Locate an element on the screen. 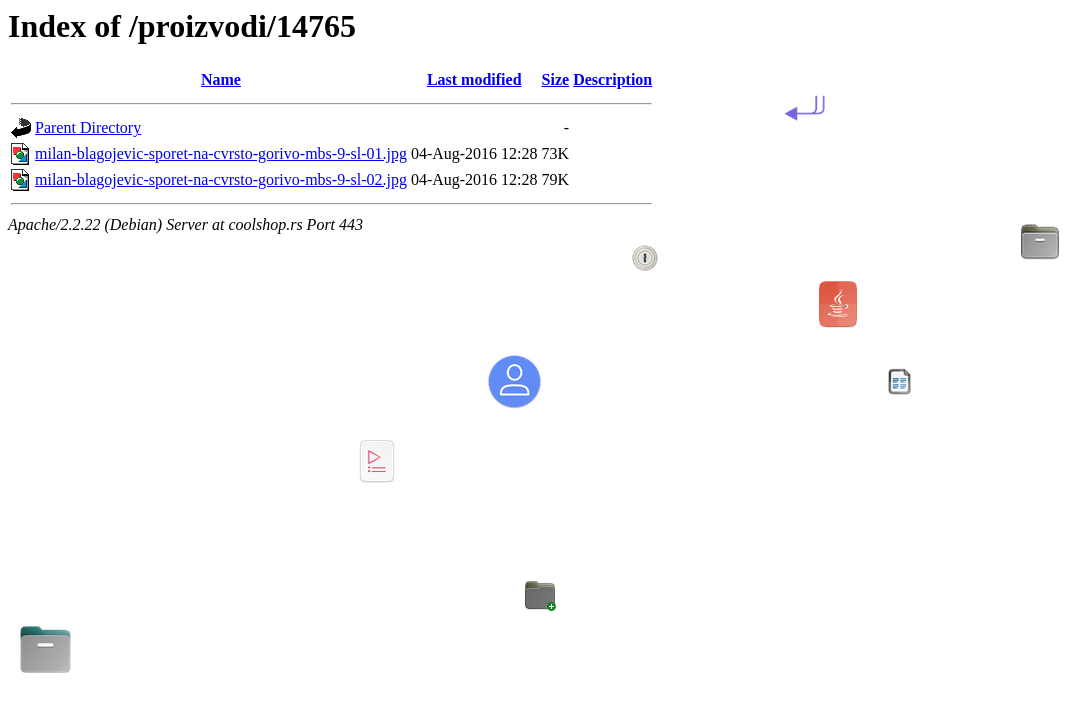 The image size is (1069, 720). an audio playlist file is located at coordinates (377, 461).